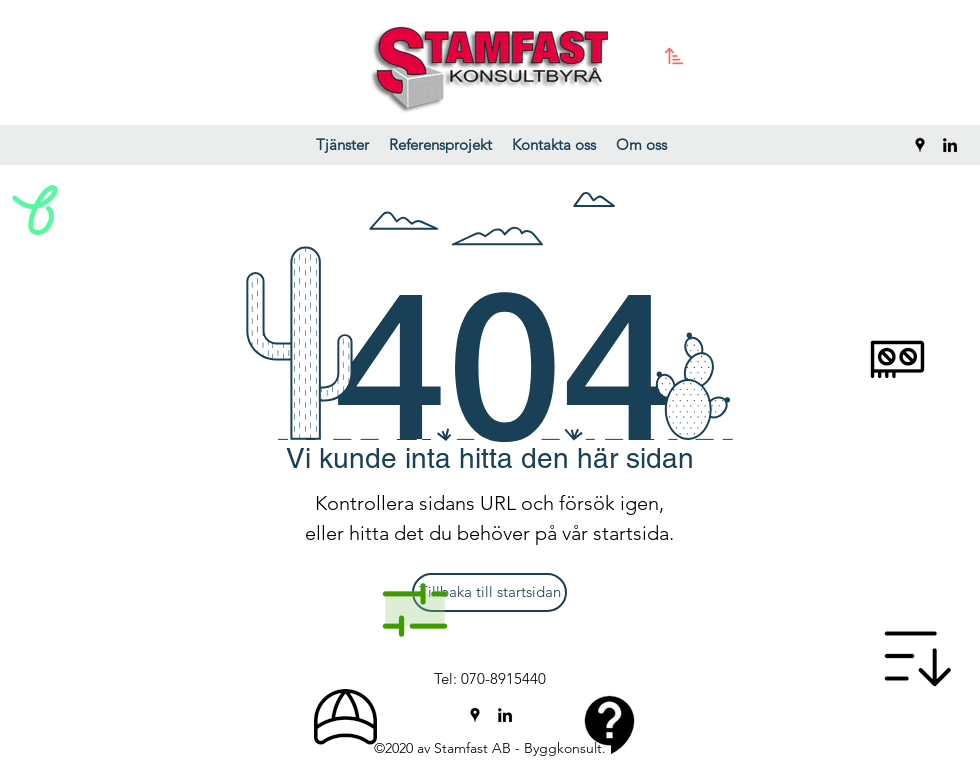 The width and height of the screenshot is (980, 773). What do you see at coordinates (35, 210) in the screenshot?
I see `open the Bunpo Japanese learning app` at bounding box center [35, 210].